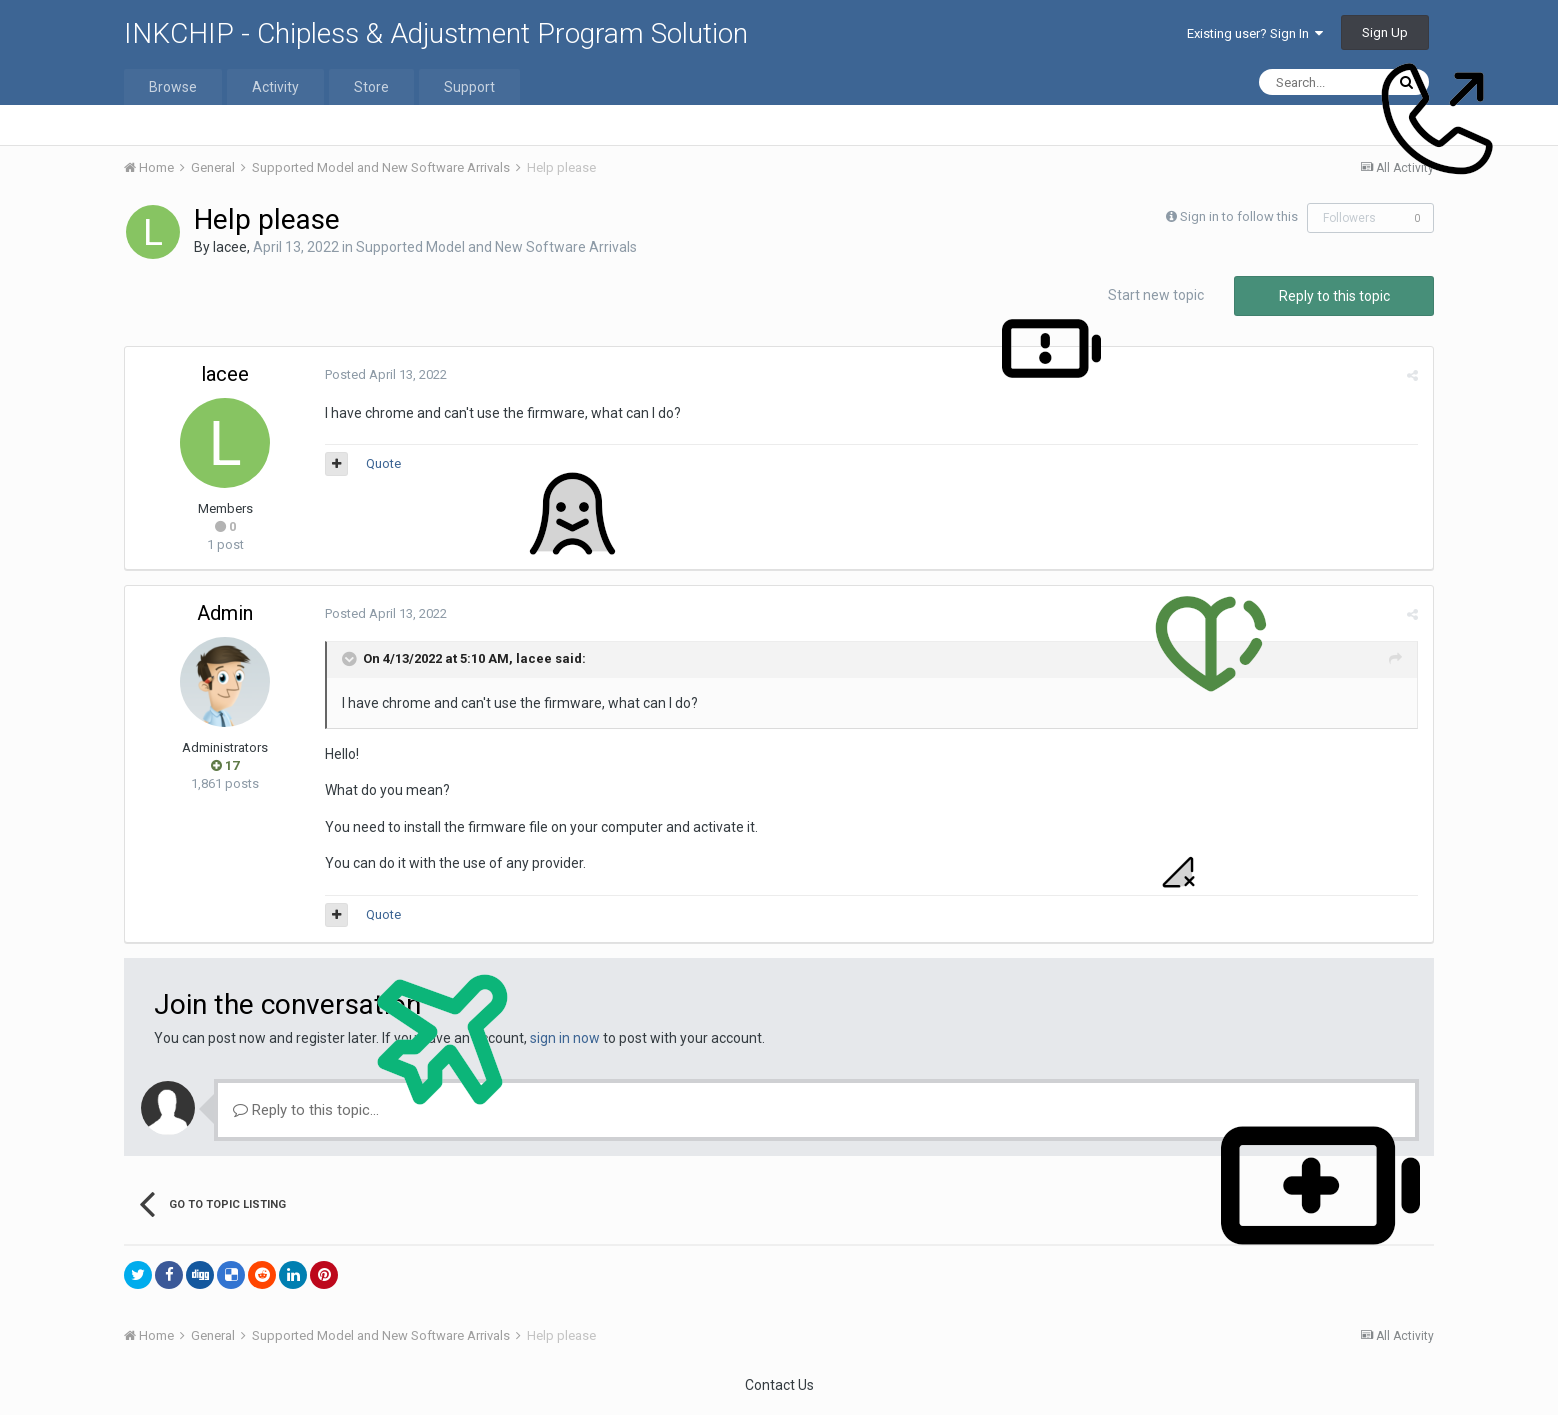  Describe the element at coordinates (1211, 640) in the screenshot. I see `indicates partial like or favorite status` at that location.